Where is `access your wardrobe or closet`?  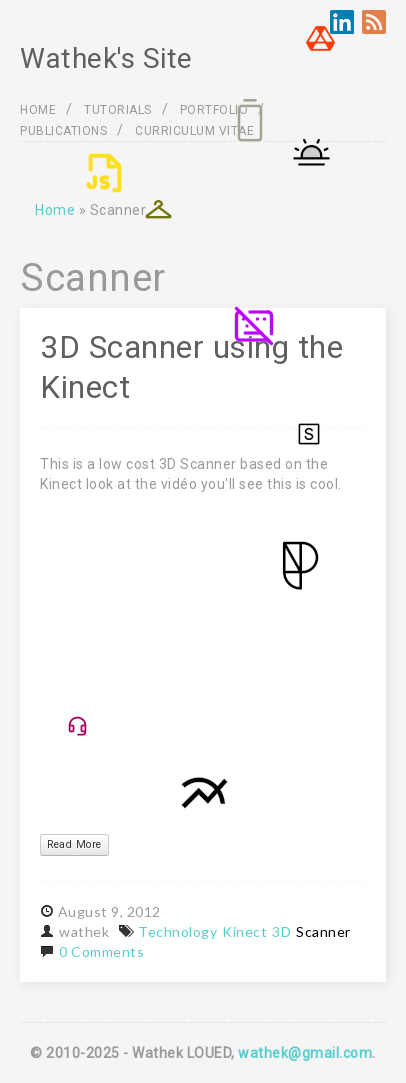 access your wardrobe or closet is located at coordinates (158, 210).